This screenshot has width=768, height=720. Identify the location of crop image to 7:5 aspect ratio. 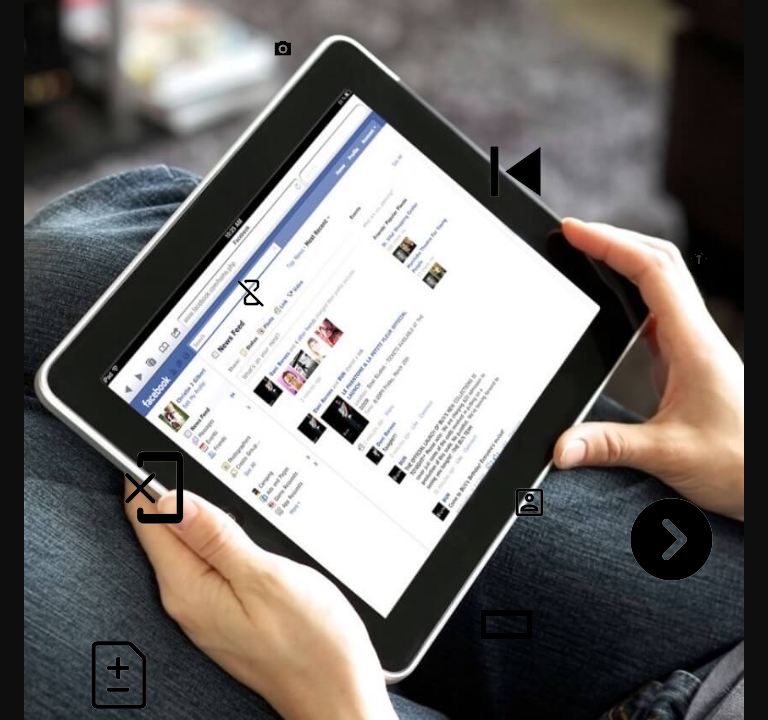
(506, 624).